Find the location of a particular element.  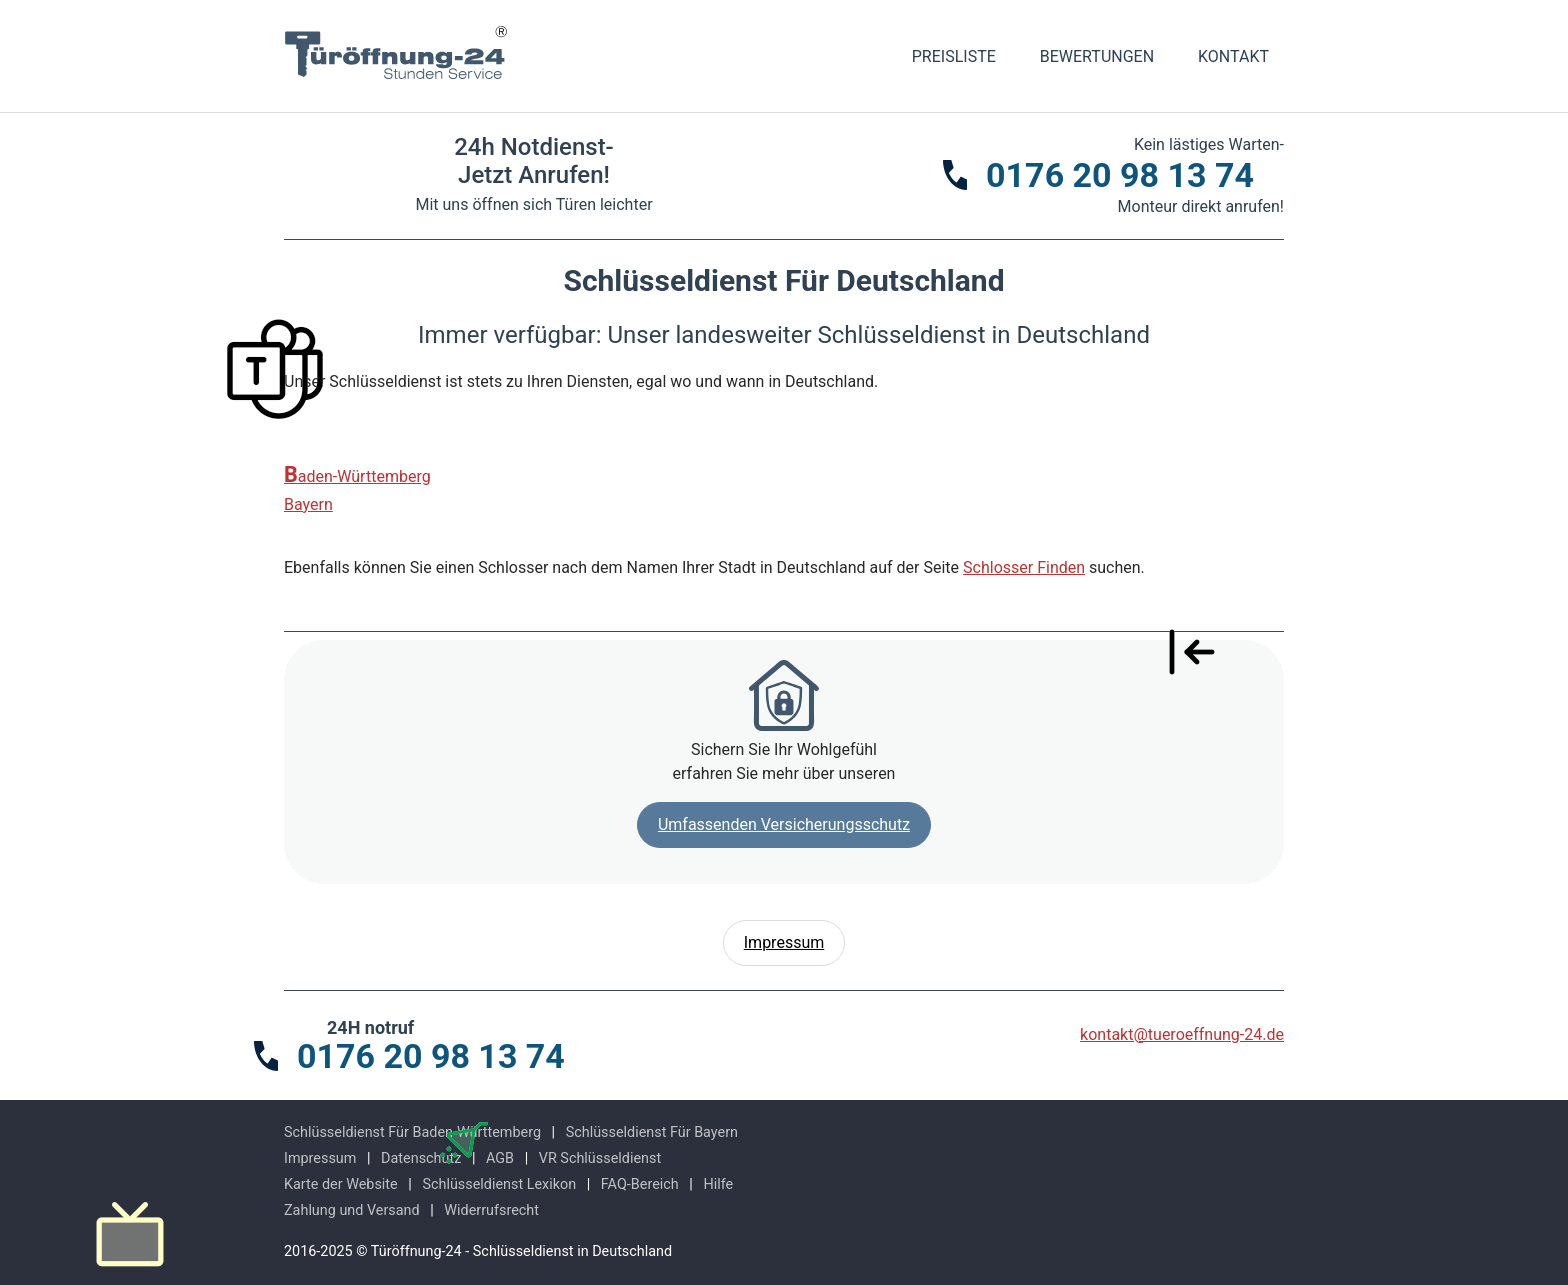

access TV or video streaming features is located at coordinates (130, 1238).